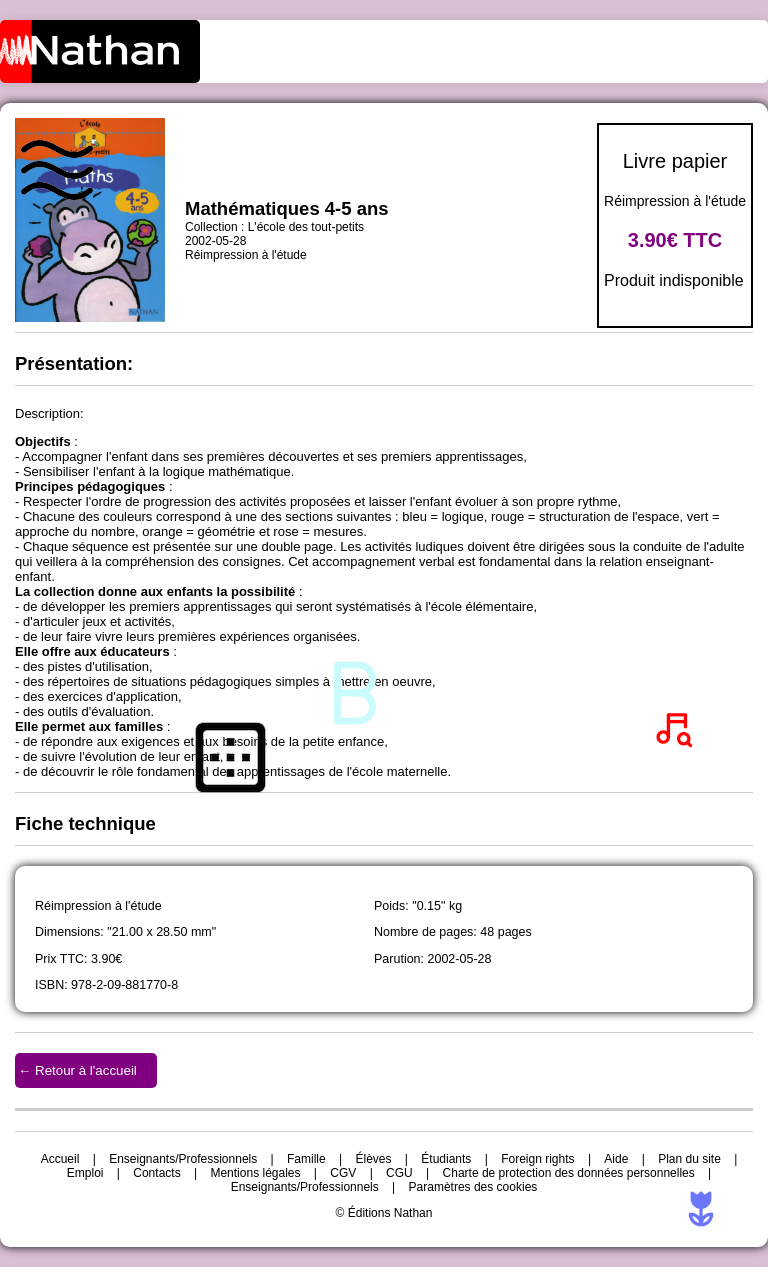 The image size is (768, 1267). What do you see at coordinates (355, 693) in the screenshot?
I see `toggle bold text formatting` at bounding box center [355, 693].